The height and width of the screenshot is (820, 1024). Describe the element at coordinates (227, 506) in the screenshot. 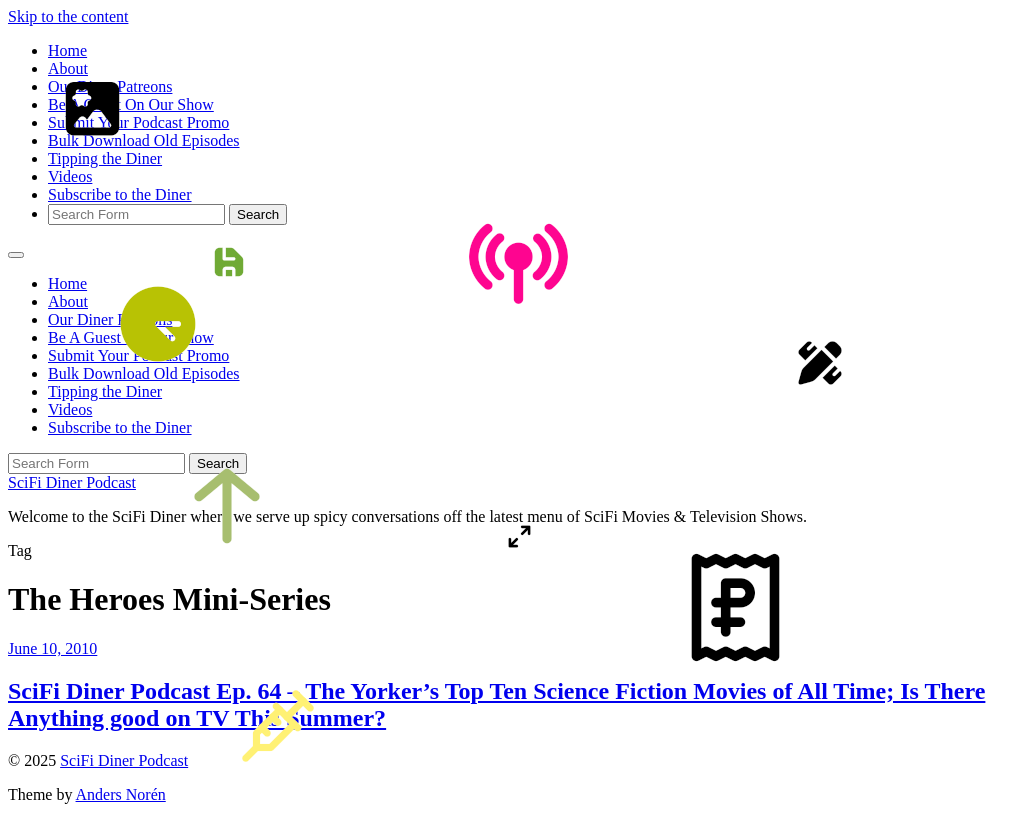

I see `scroll to top of page` at that location.